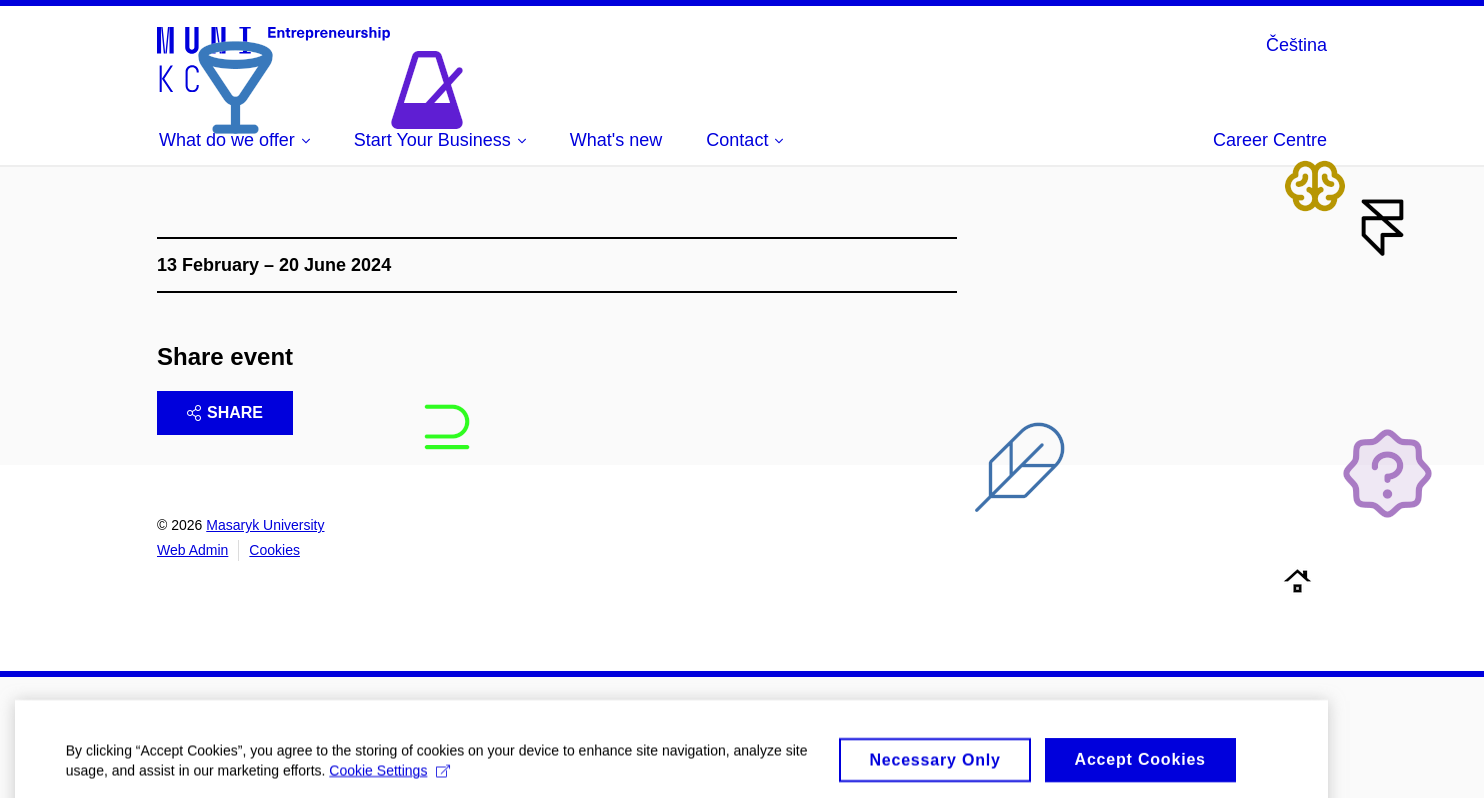  Describe the element at coordinates (1387, 473) in the screenshot. I see `access frequently asked questions or help center` at that location.